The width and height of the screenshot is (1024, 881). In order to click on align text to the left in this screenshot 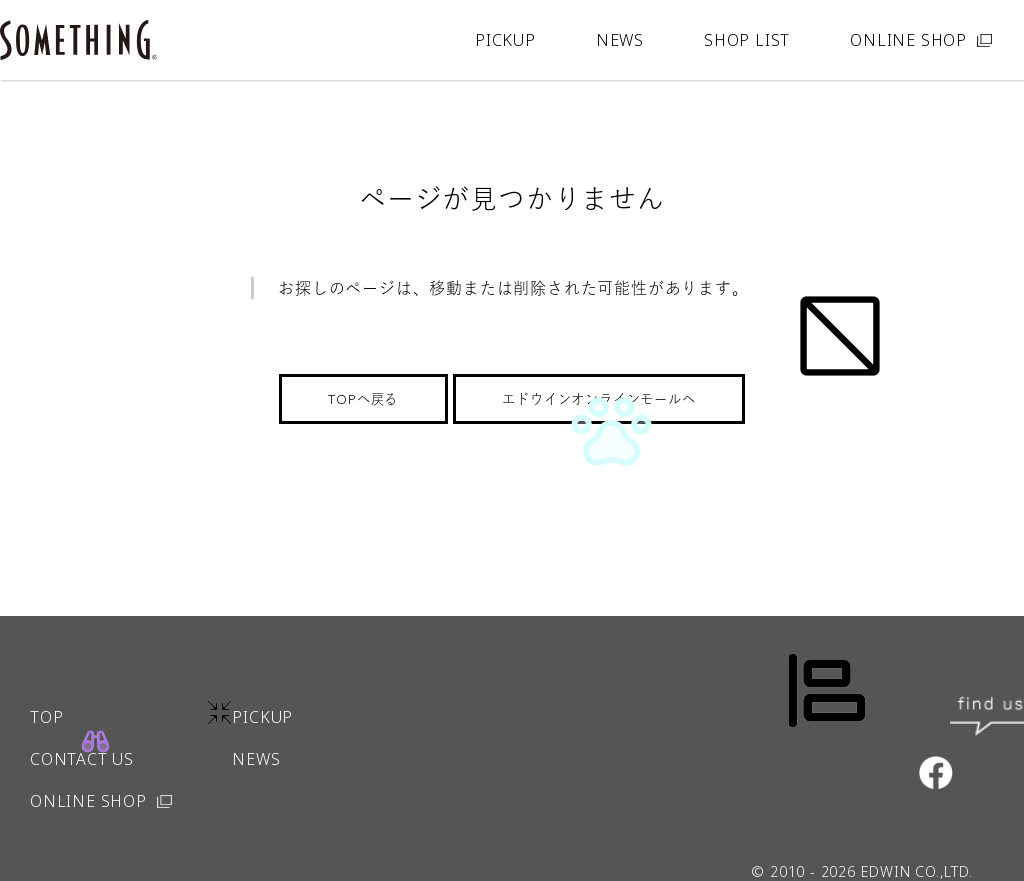, I will do `click(825, 690)`.